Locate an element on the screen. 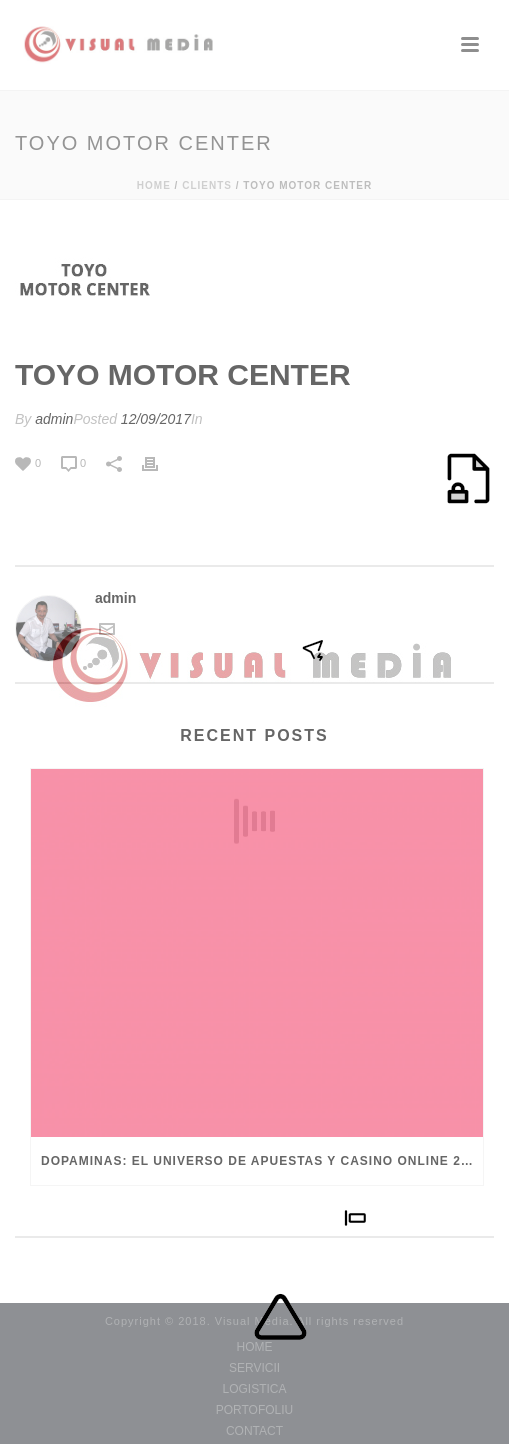 This screenshot has height=1445, width=509. a locked or encrypted file is located at coordinates (468, 478).